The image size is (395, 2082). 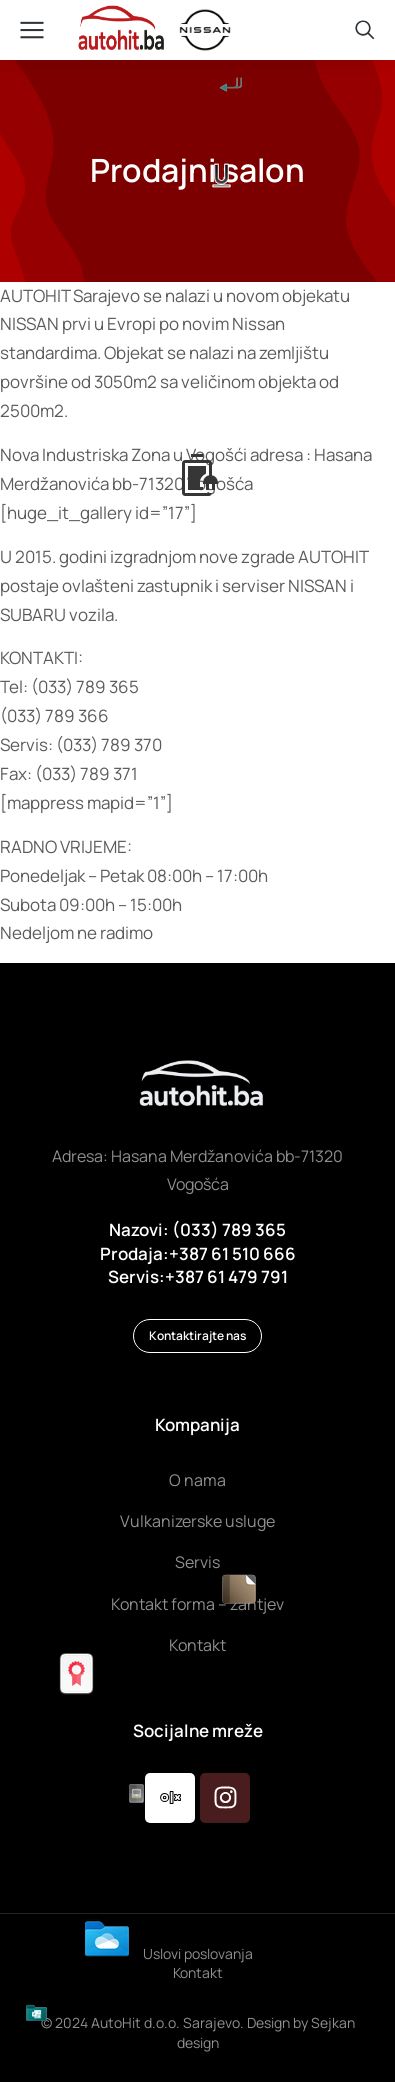 What do you see at coordinates (197, 475) in the screenshot?
I see `view battery and power management settings` at bounding box center [197, 475].